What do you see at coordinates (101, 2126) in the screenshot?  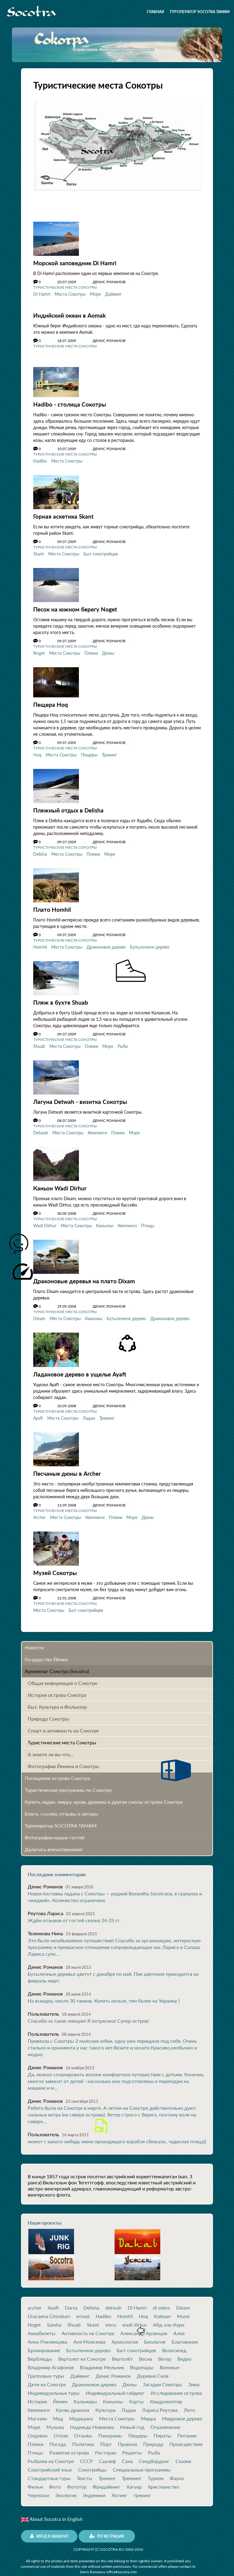 I see `video file attachment` at bounding box center [101, 2126].